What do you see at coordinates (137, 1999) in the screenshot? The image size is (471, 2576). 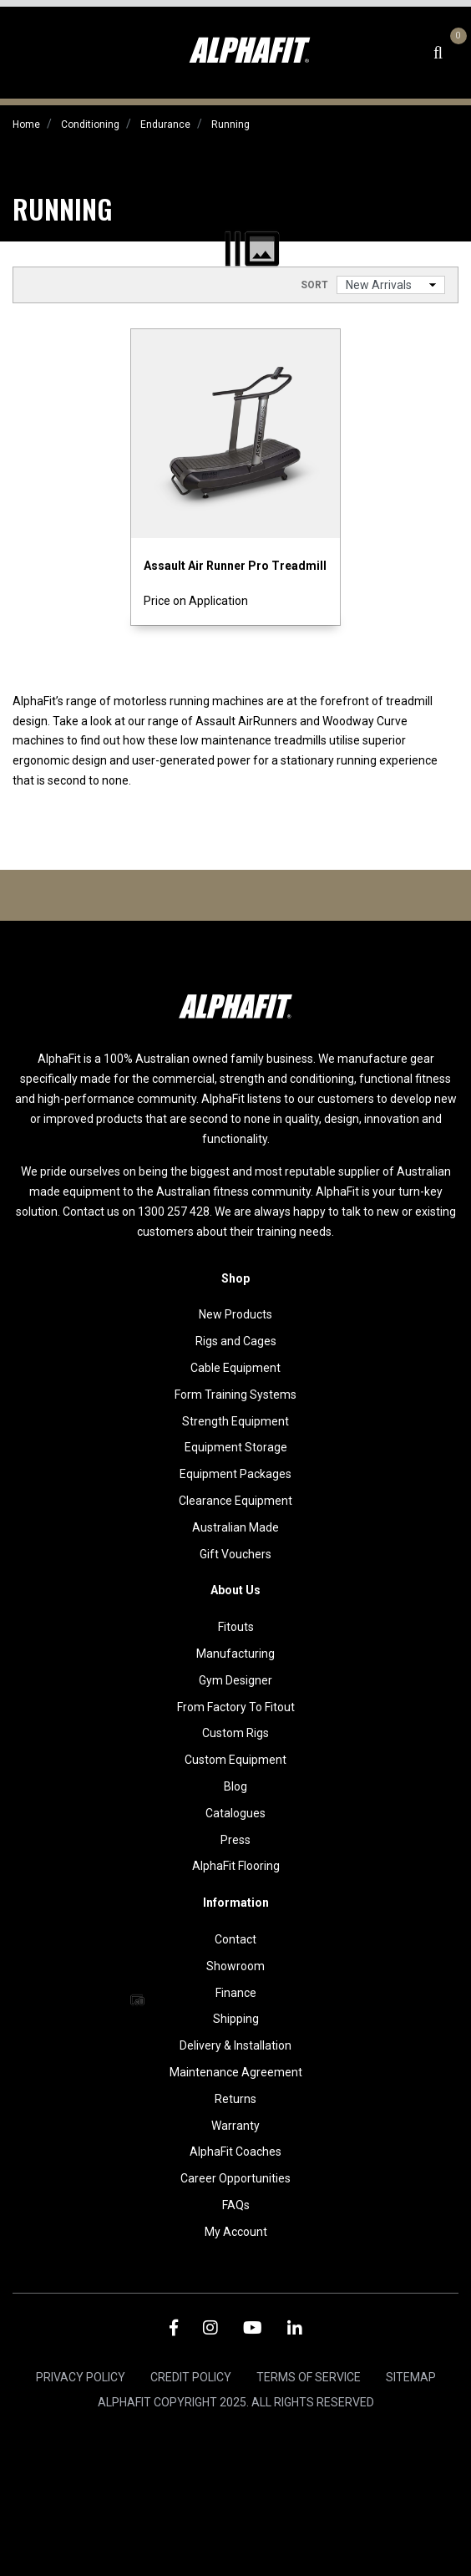 I see `view other connected devices` at bounding box center [137, 1999].